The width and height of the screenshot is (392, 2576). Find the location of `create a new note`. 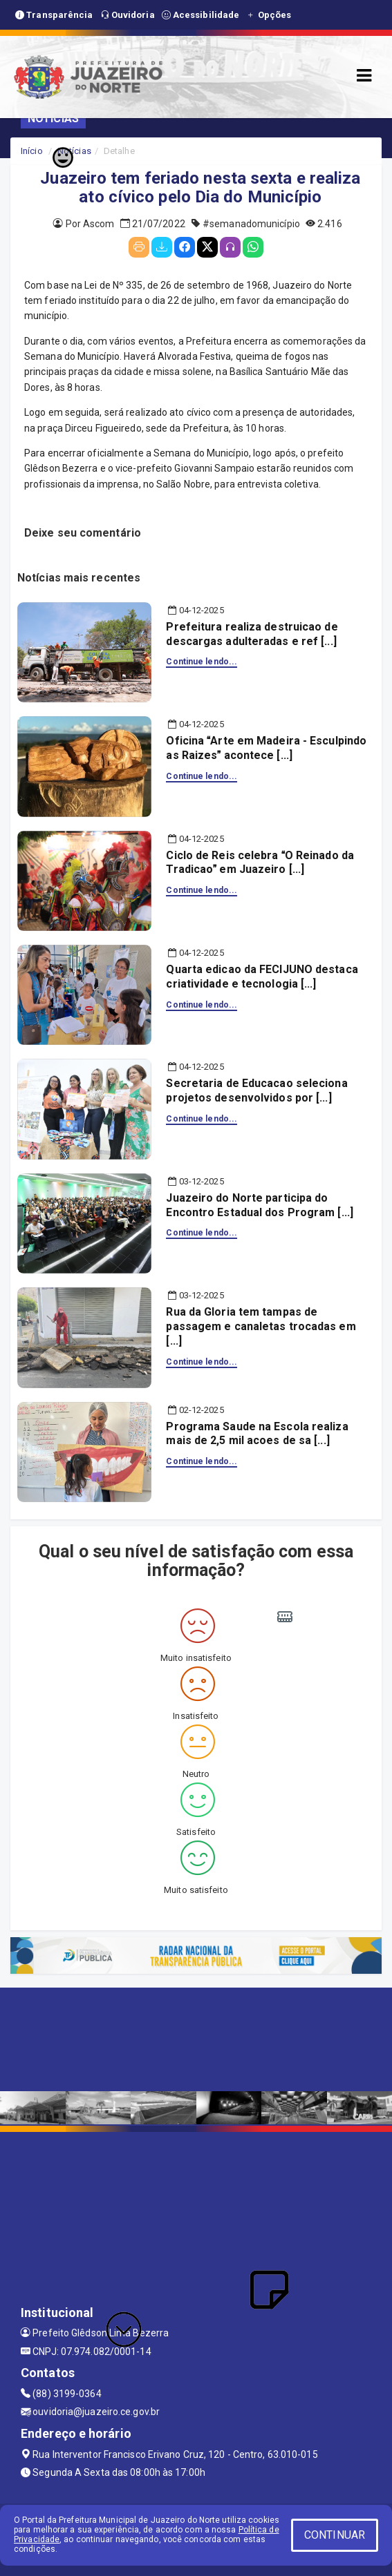

create a new note is located at coordinates (269, 2289).